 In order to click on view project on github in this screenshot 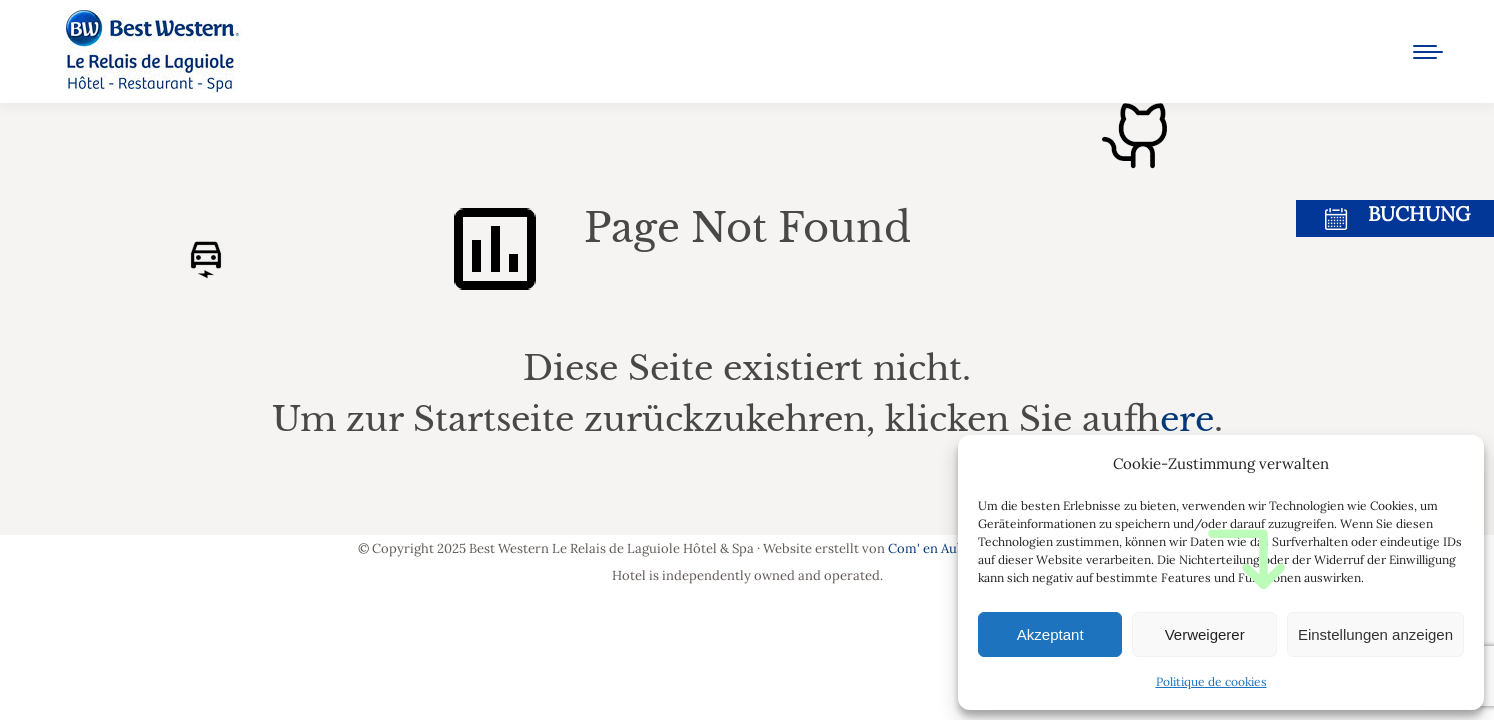, I will do `click(1140, 134)`.